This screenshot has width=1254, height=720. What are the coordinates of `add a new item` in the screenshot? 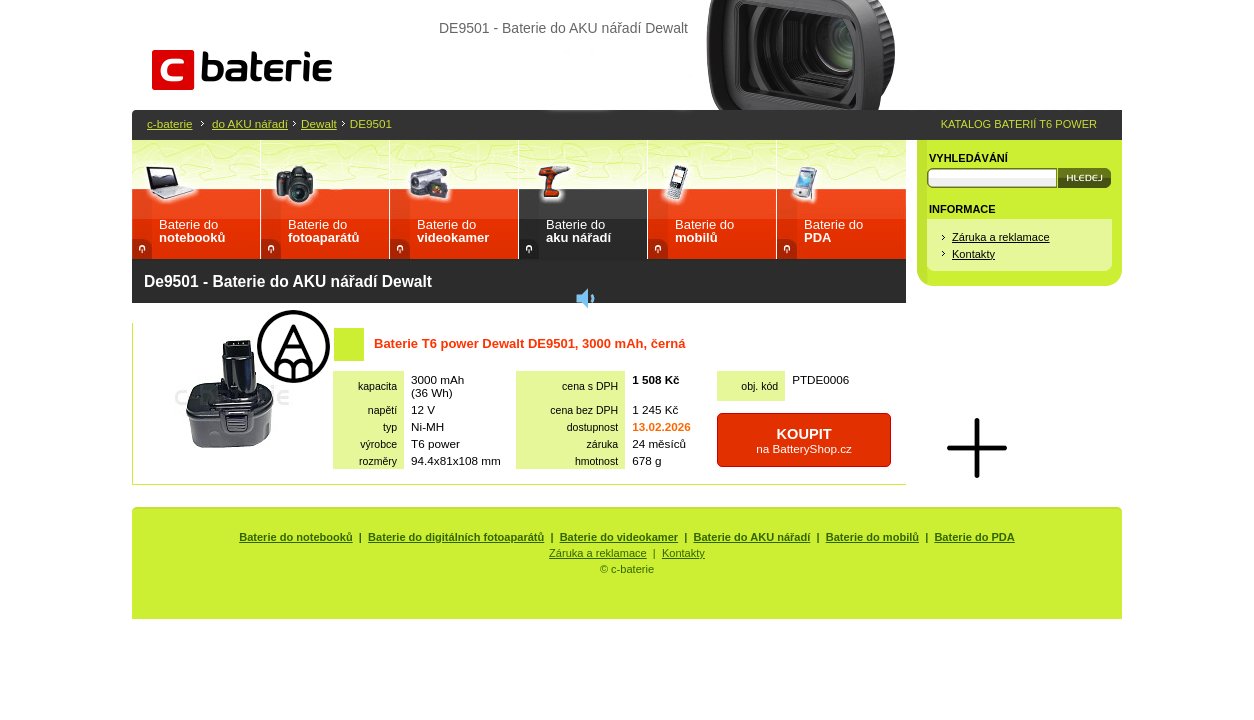 It's located at (977, 448).